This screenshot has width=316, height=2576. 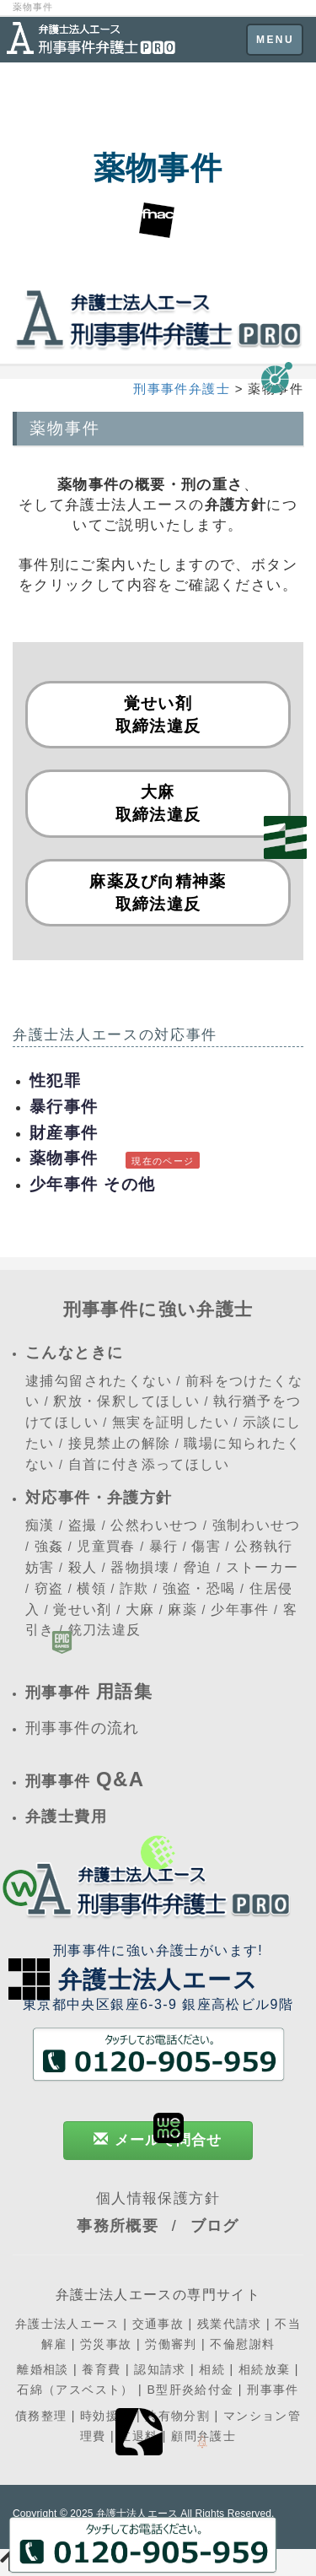 I want to click on Apache RocketMQ logo, so click(x=202, y=2442).